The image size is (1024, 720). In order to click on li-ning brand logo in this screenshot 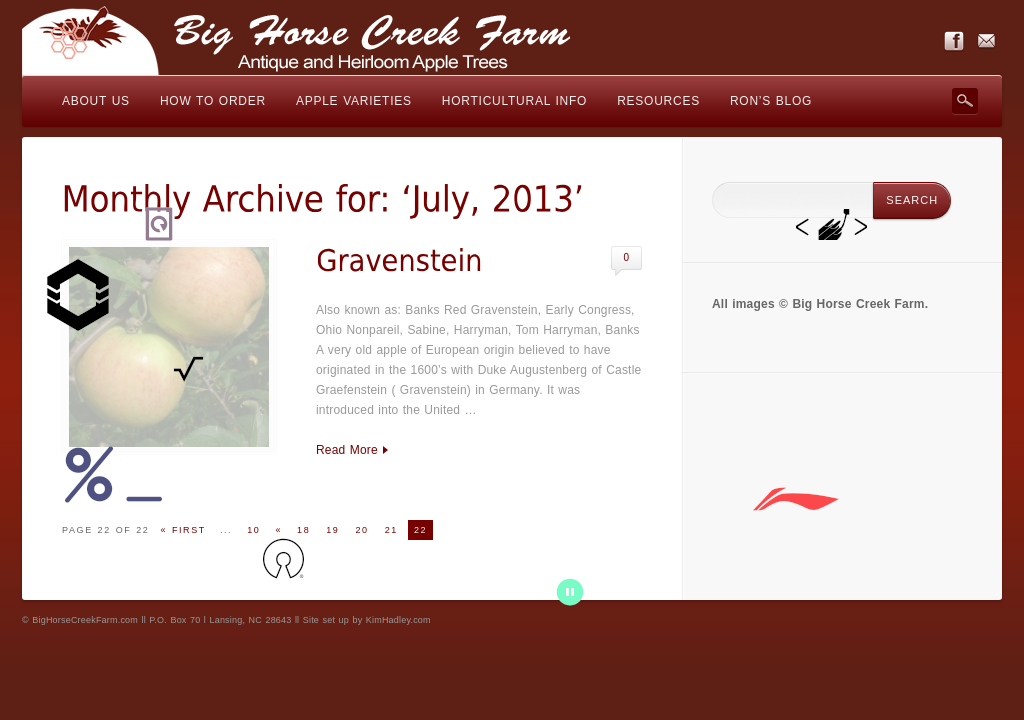, I will do `click(796, 499)`.